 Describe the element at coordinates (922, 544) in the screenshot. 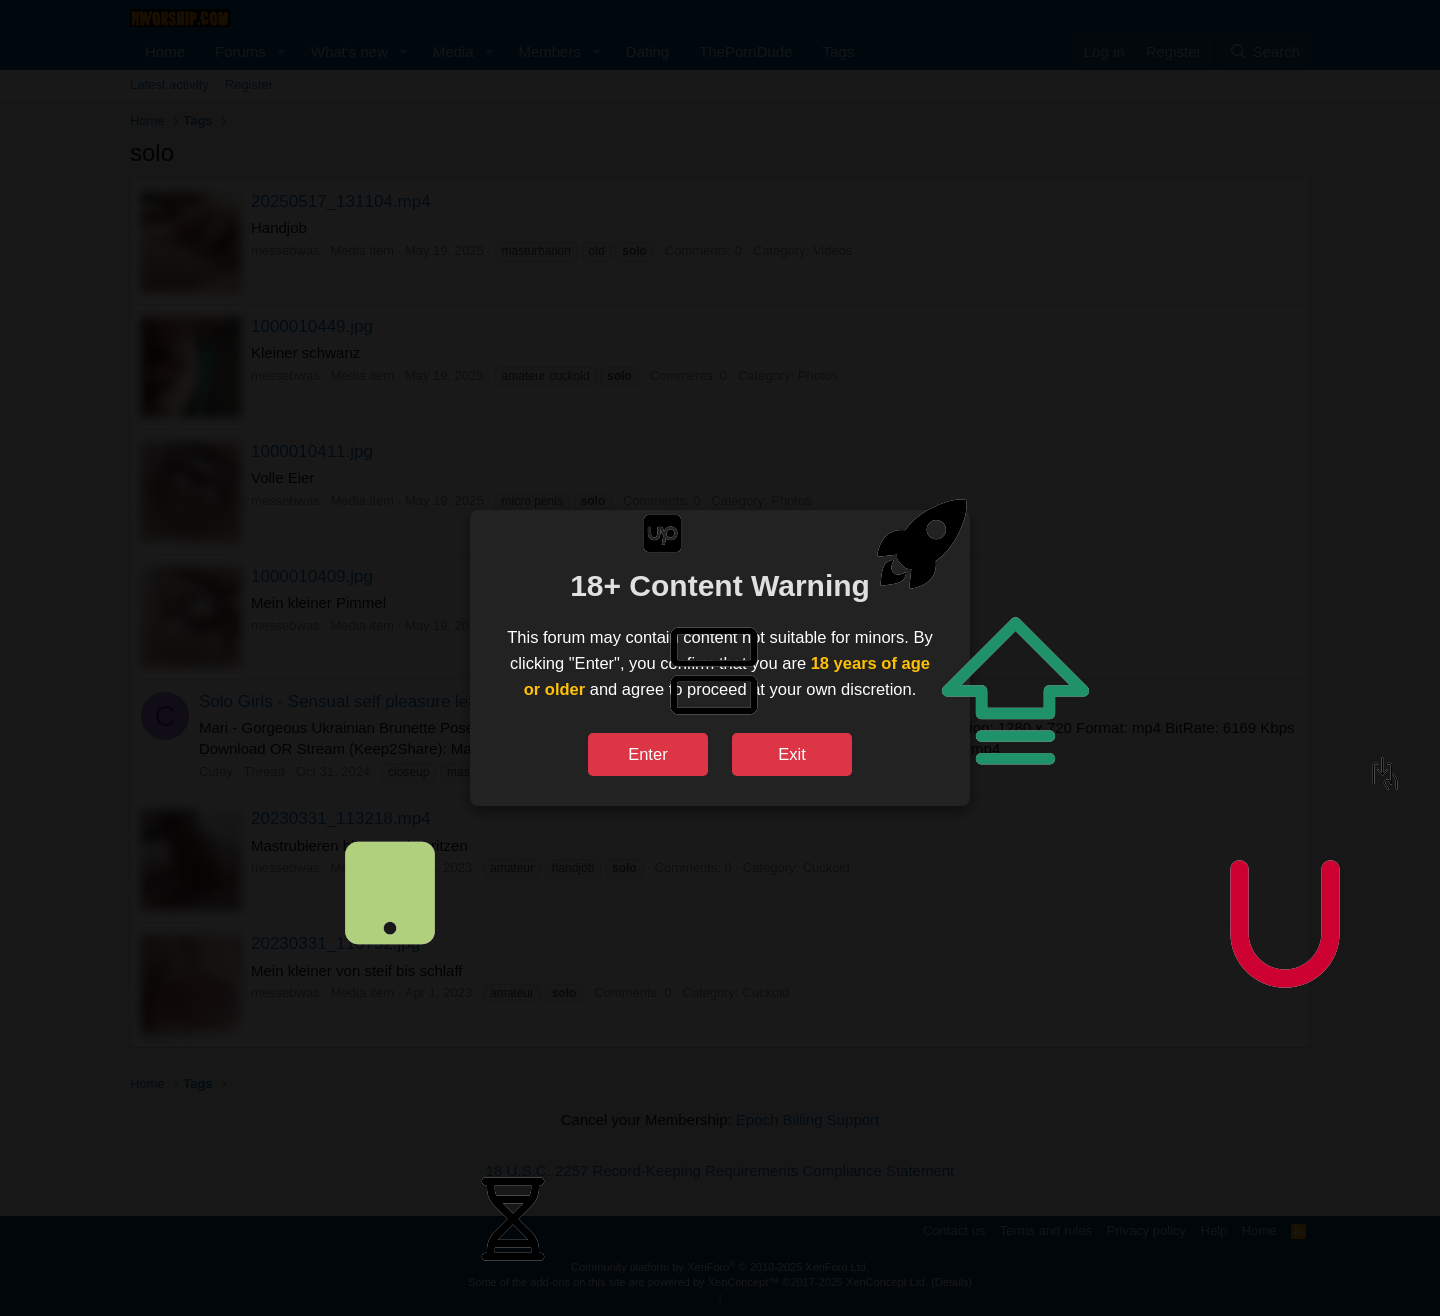

I see `launch or deploy an application` at that location.